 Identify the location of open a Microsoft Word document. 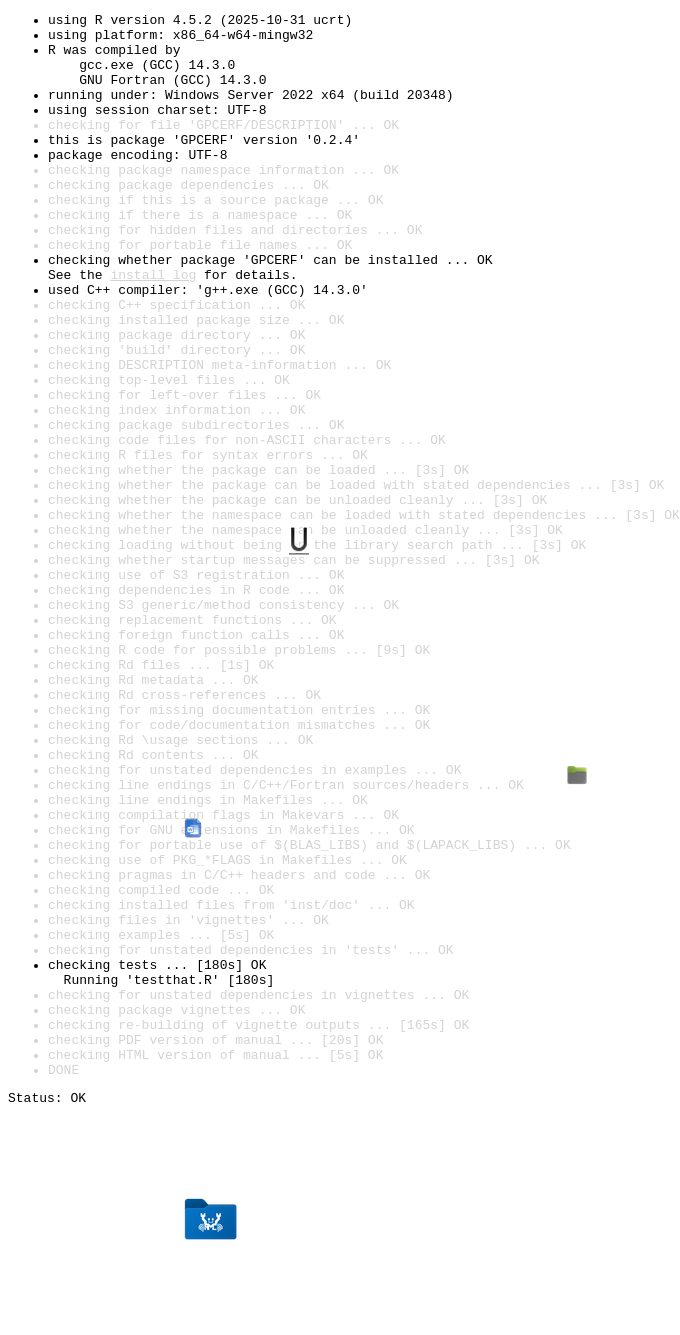
(193, 828).